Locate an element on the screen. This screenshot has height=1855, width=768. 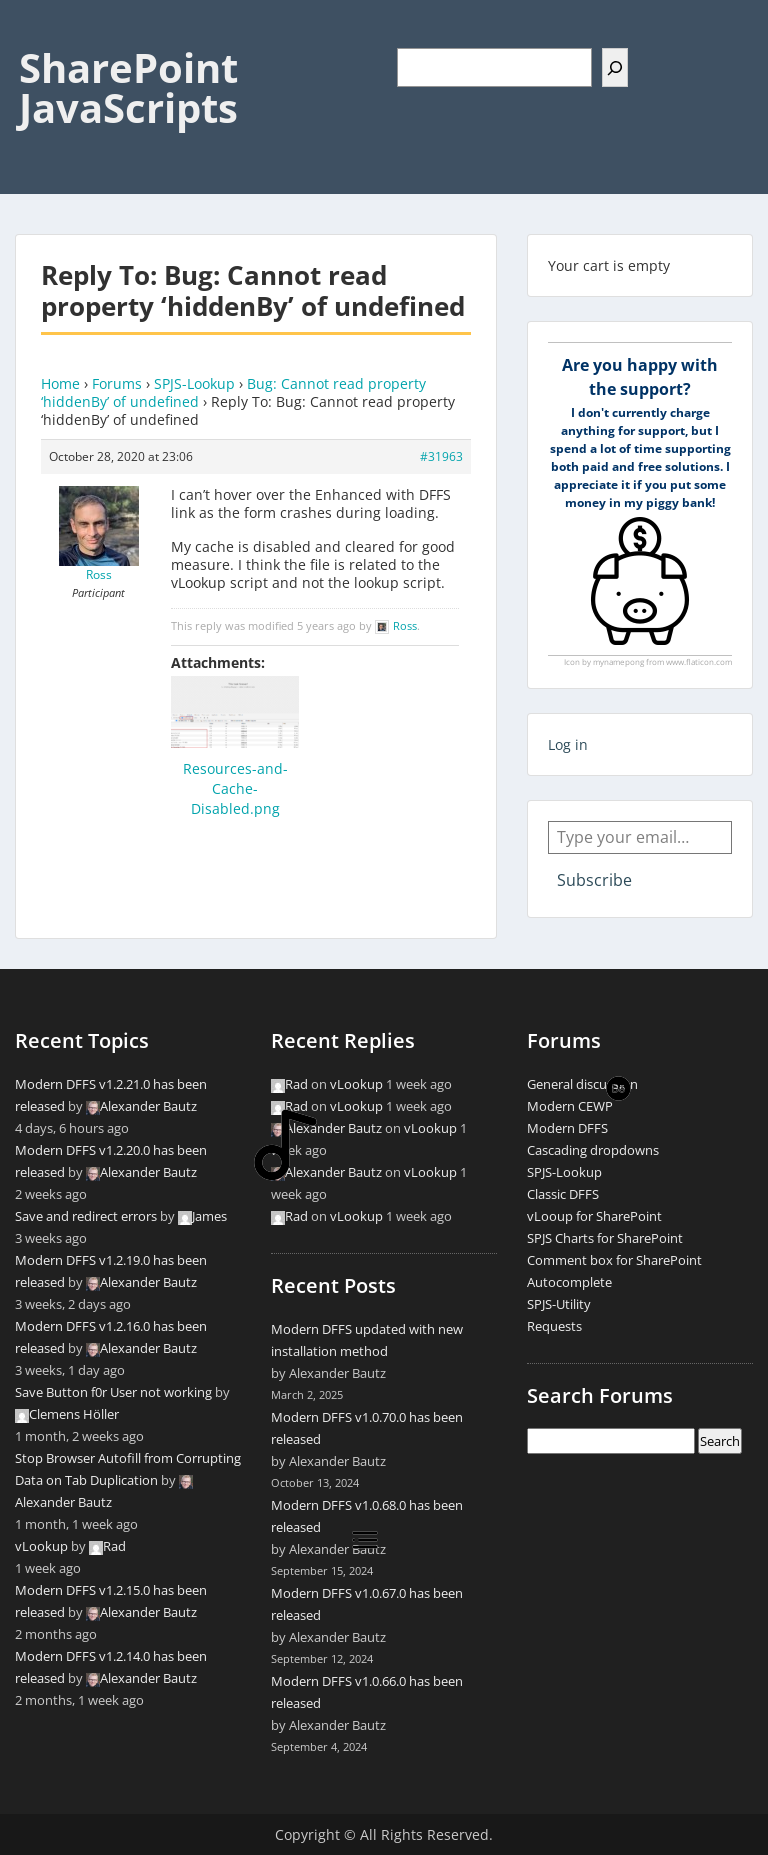
access music or audio player is located at coordinates (285, 1143).